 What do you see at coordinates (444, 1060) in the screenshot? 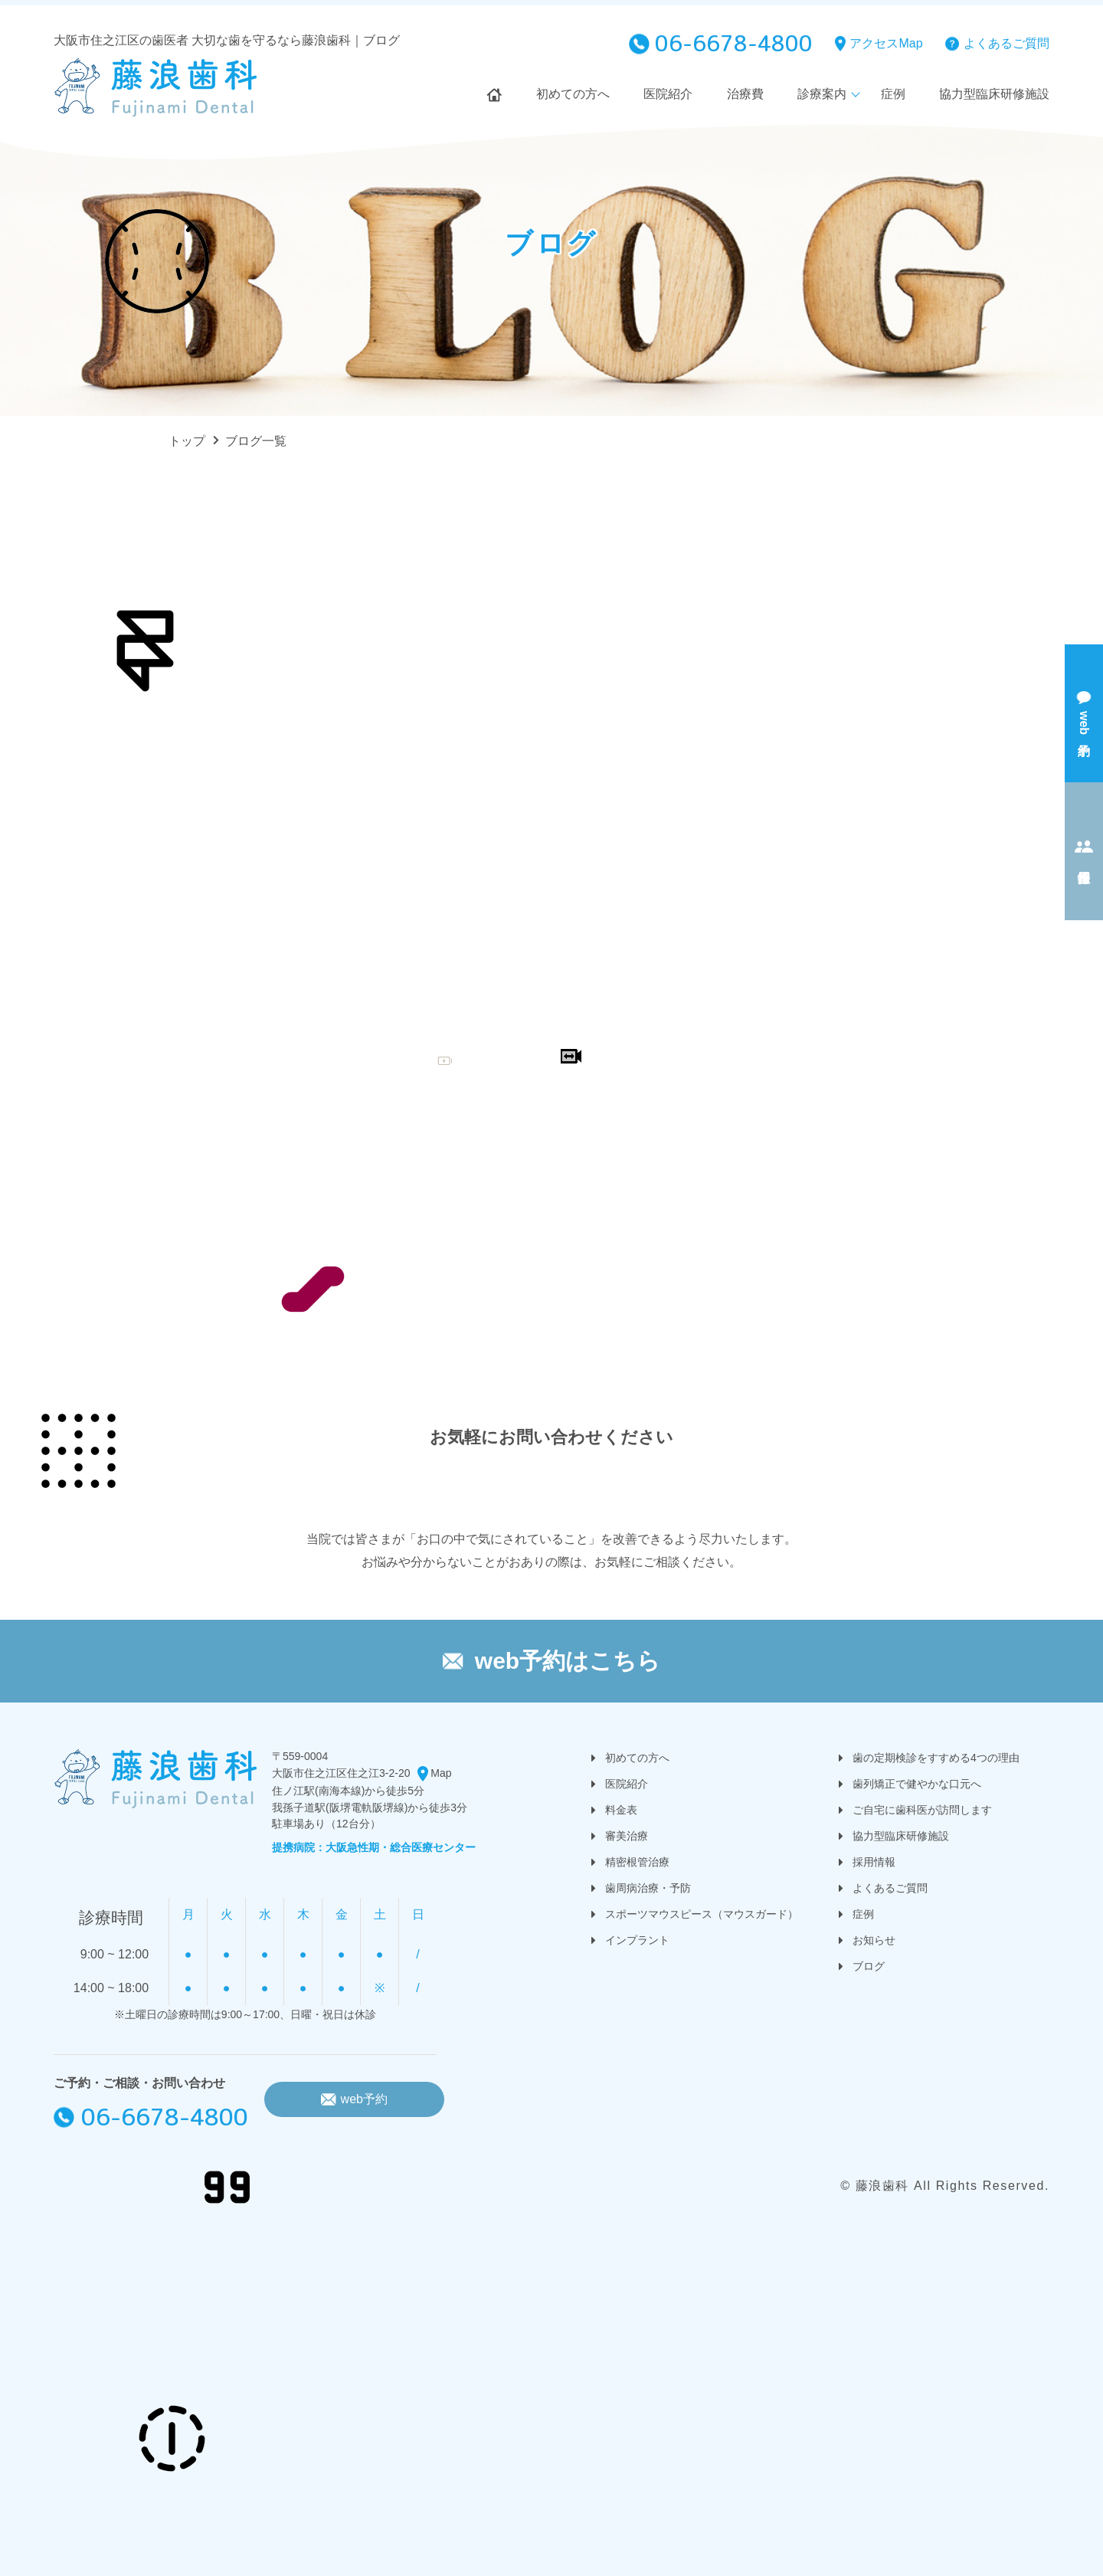
I see `indicates device is currently charging` at bounding box center [444, 1060].